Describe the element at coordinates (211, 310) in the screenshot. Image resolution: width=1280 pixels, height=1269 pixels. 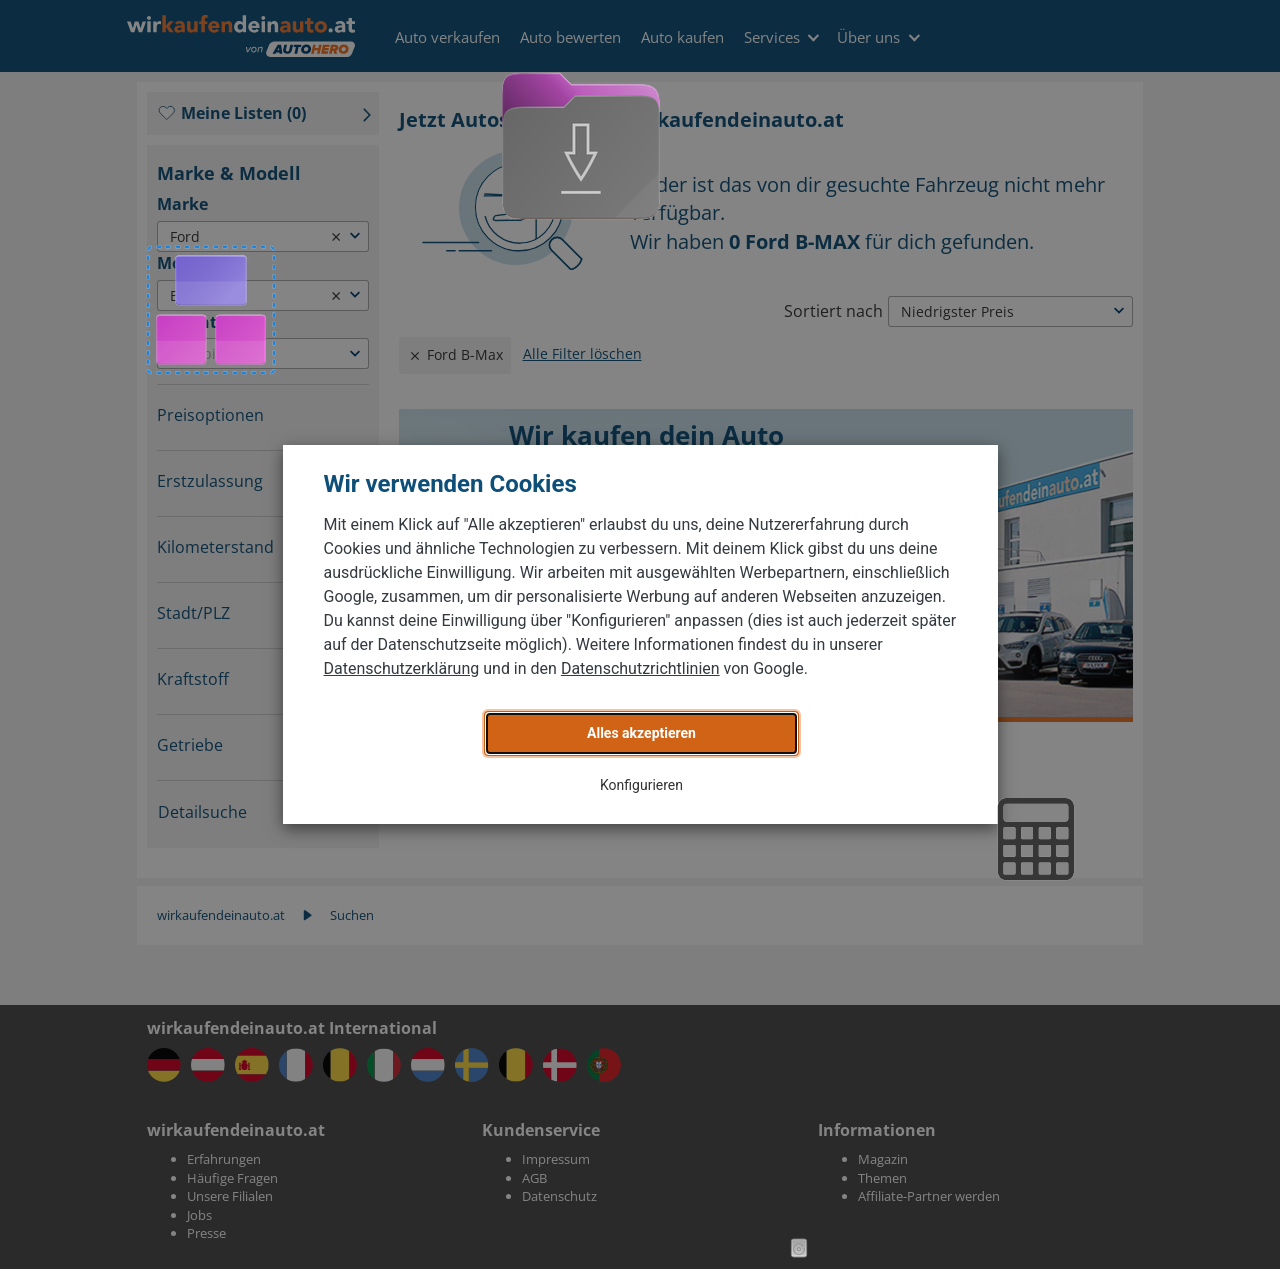
I see `select all items in the current view` at that location.